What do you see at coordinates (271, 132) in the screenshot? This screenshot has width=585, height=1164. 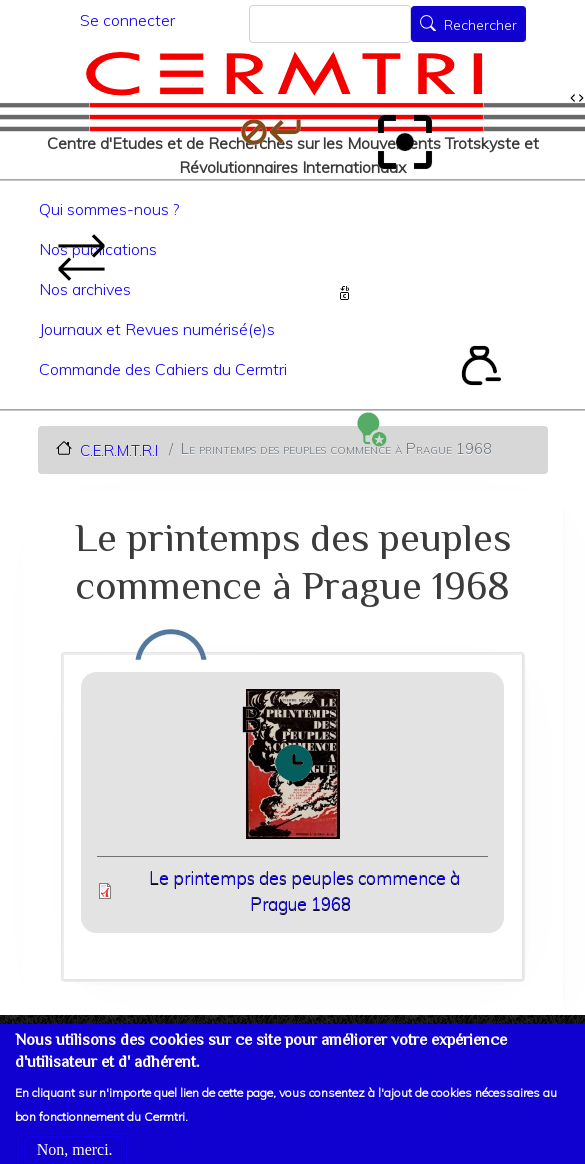 I see `disable automatic line wrapping in editor` at bounding box center [271, 132].